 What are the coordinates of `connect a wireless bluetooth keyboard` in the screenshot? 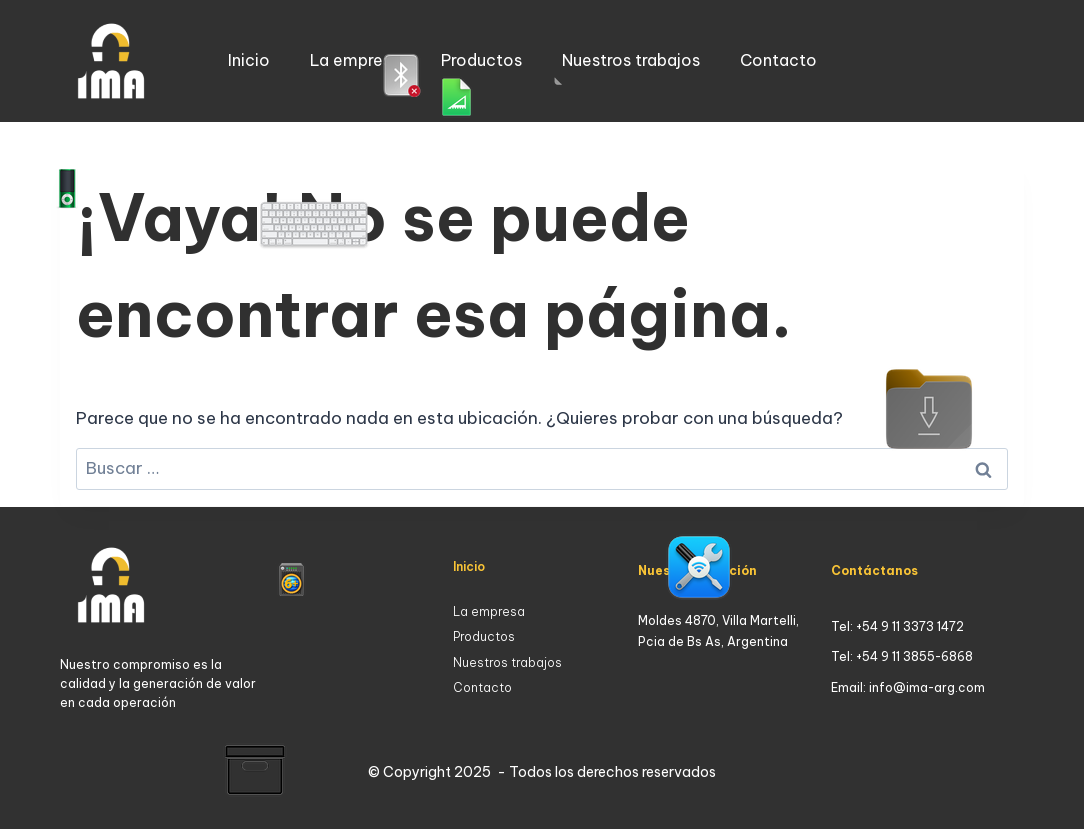 It's located at (314, 224).